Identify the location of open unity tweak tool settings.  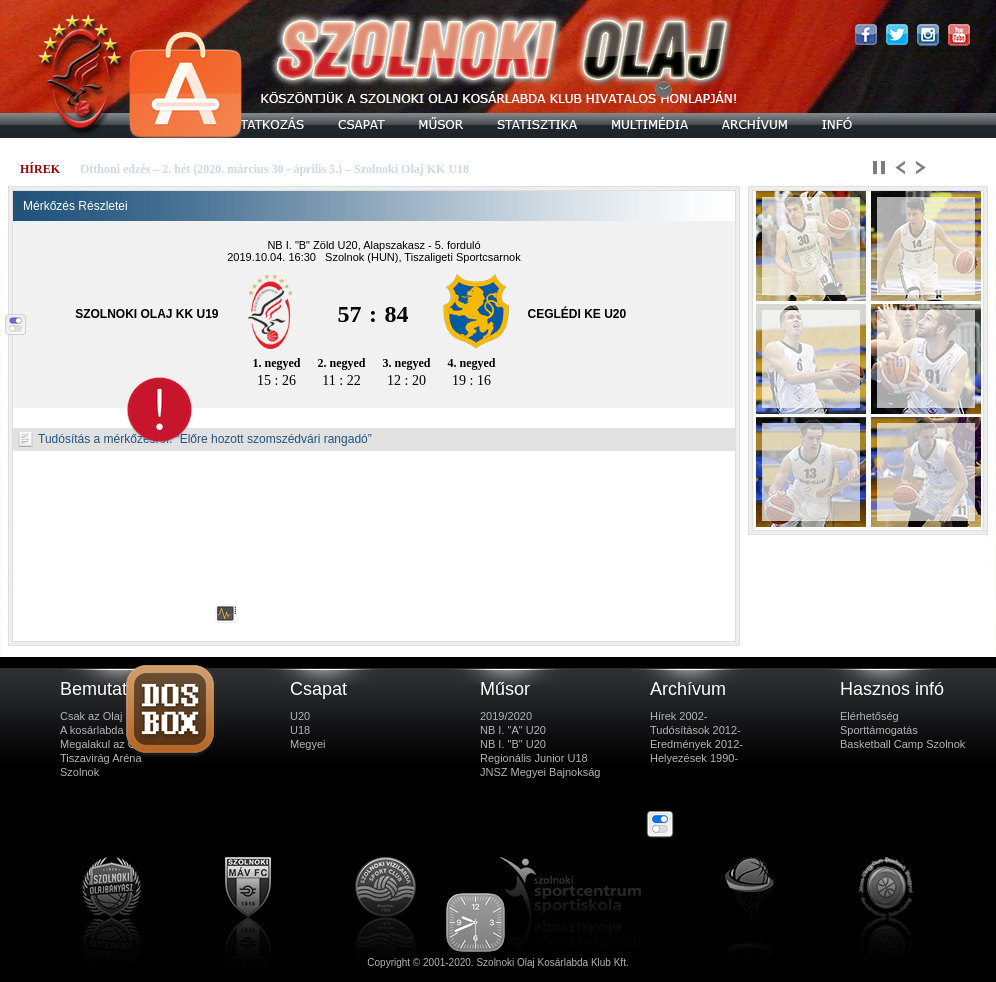
(660, 824).